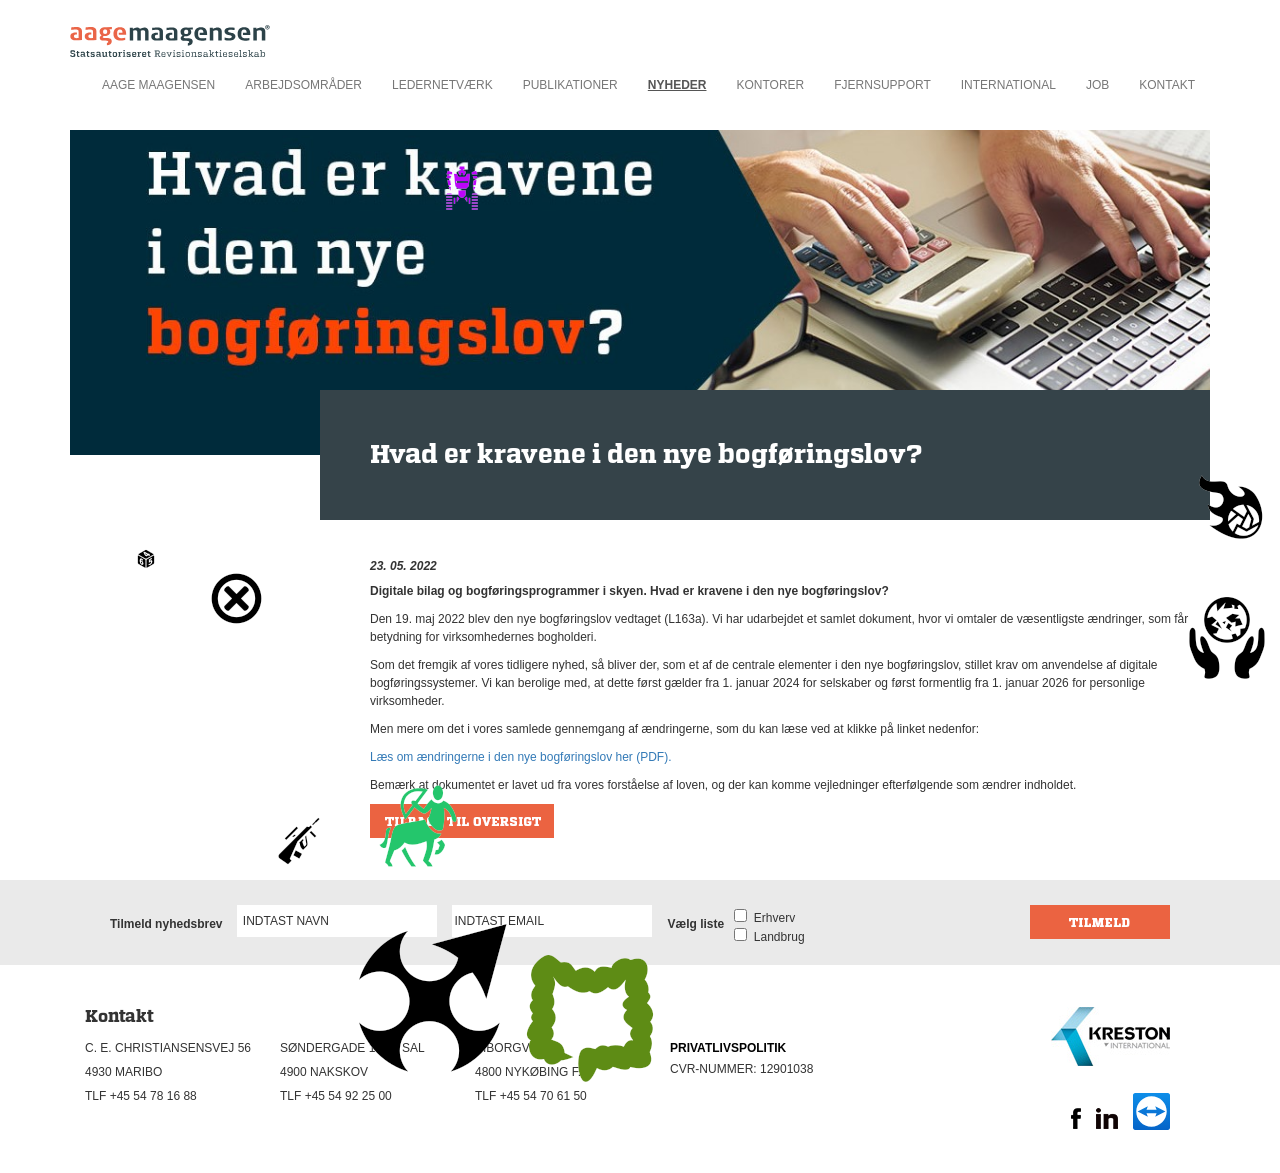  What do you see at coordinates (418, 826) in the screenshot?
I see `select centaur character or unit` at bounding box center [418, 826].